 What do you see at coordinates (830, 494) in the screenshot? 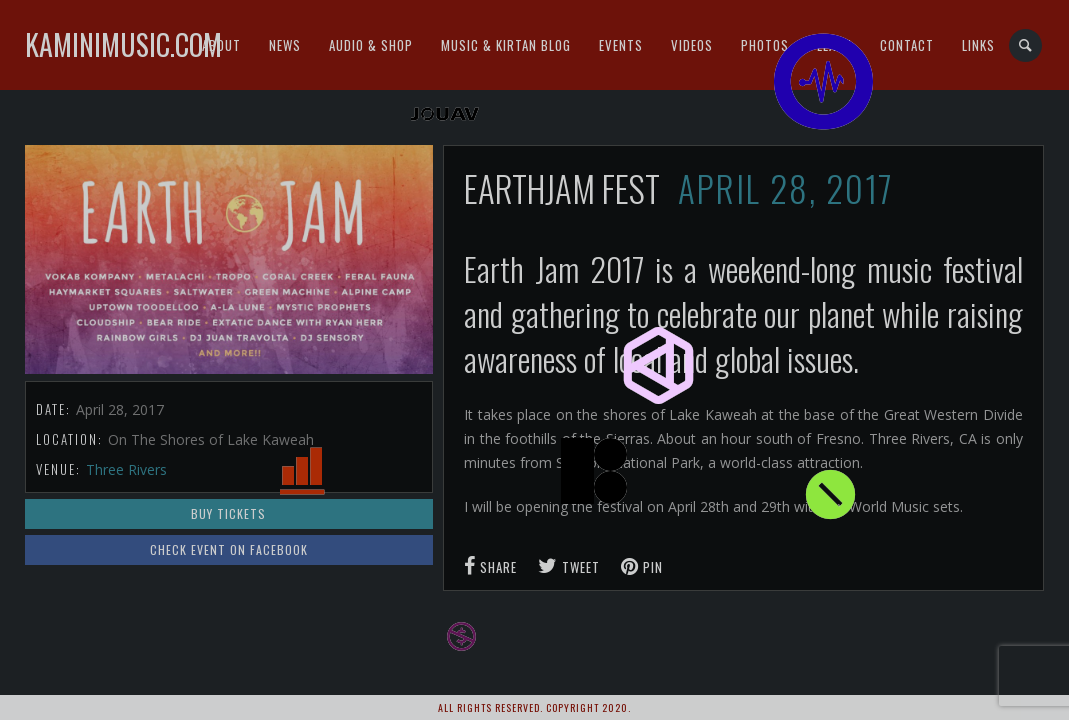
I see `indicates a forbidden or prohibited action` at bounding box center [830, 494].